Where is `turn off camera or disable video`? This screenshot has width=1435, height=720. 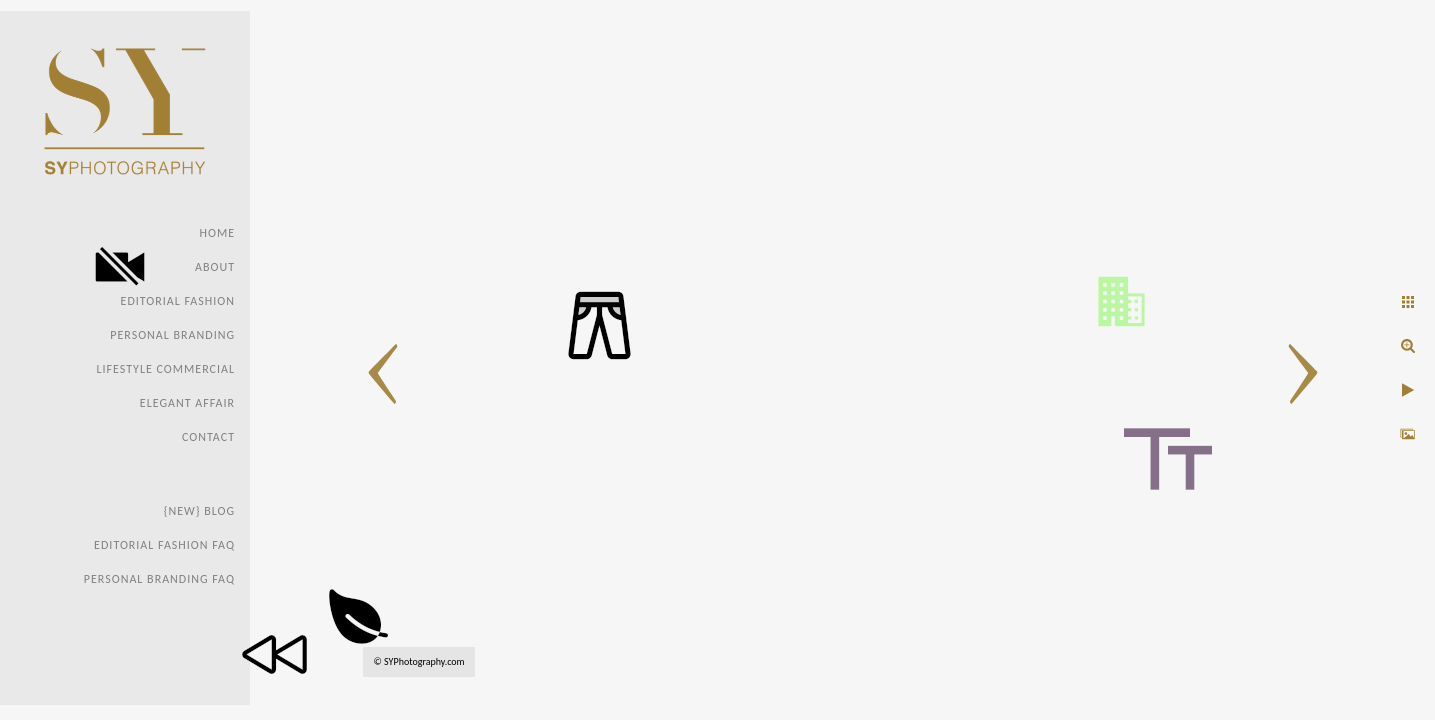 turn off camera or disable video is located at coordinates (120, 267).